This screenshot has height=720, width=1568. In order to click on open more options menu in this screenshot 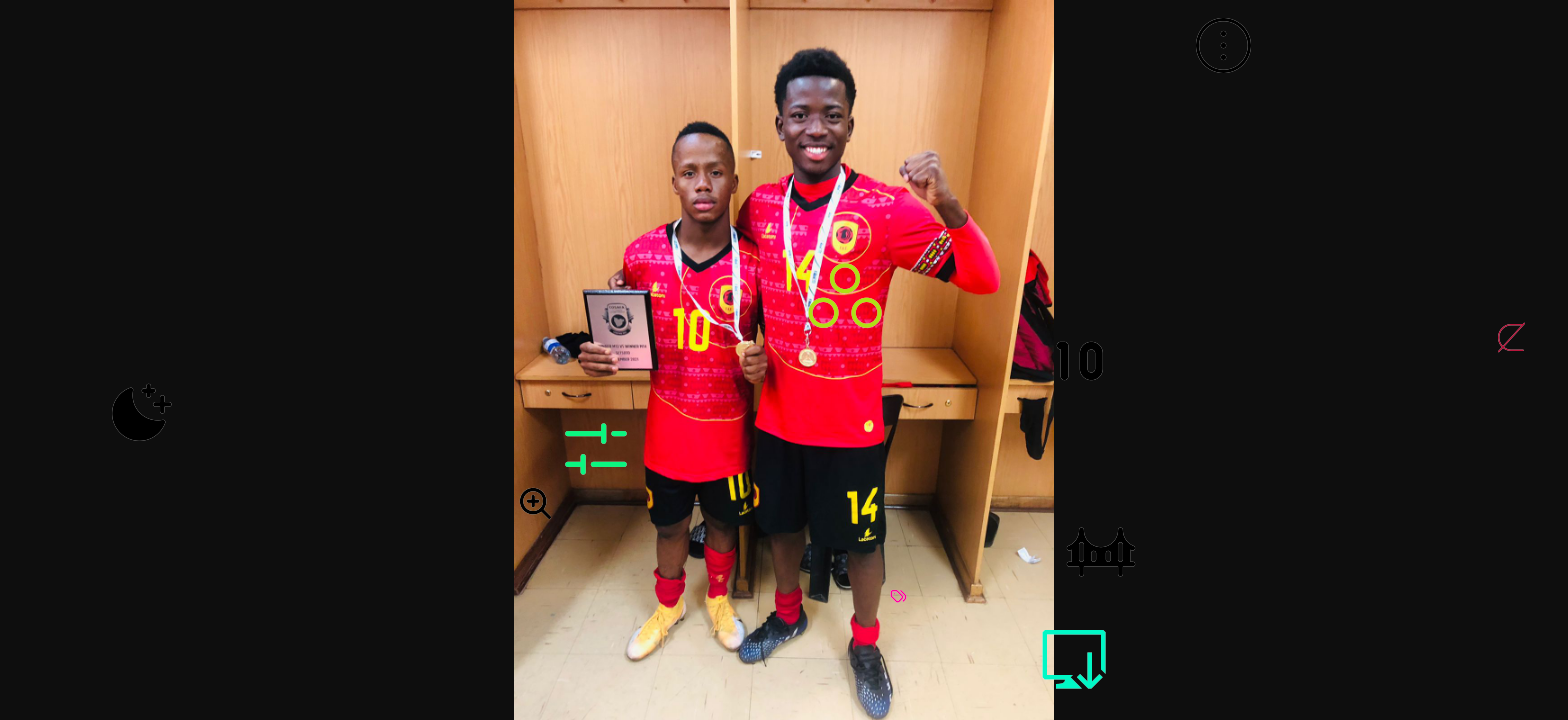, I will do `click(1223, 45)`.